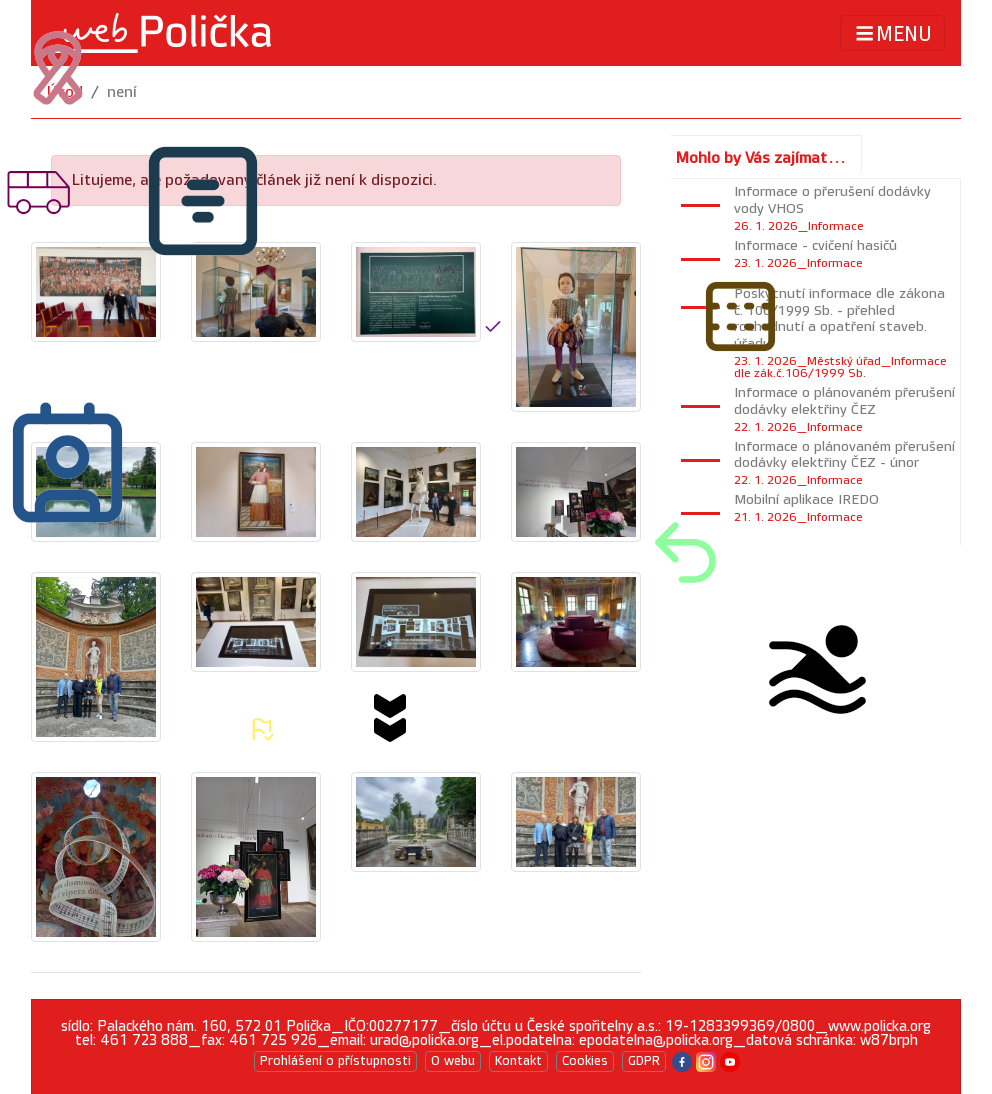 The width and height of the screenshot is (992, 1094). Describe the element at coordinates (817, 669) in the screenshot. I see `access swimming pool or aquatic facilities` at that location.